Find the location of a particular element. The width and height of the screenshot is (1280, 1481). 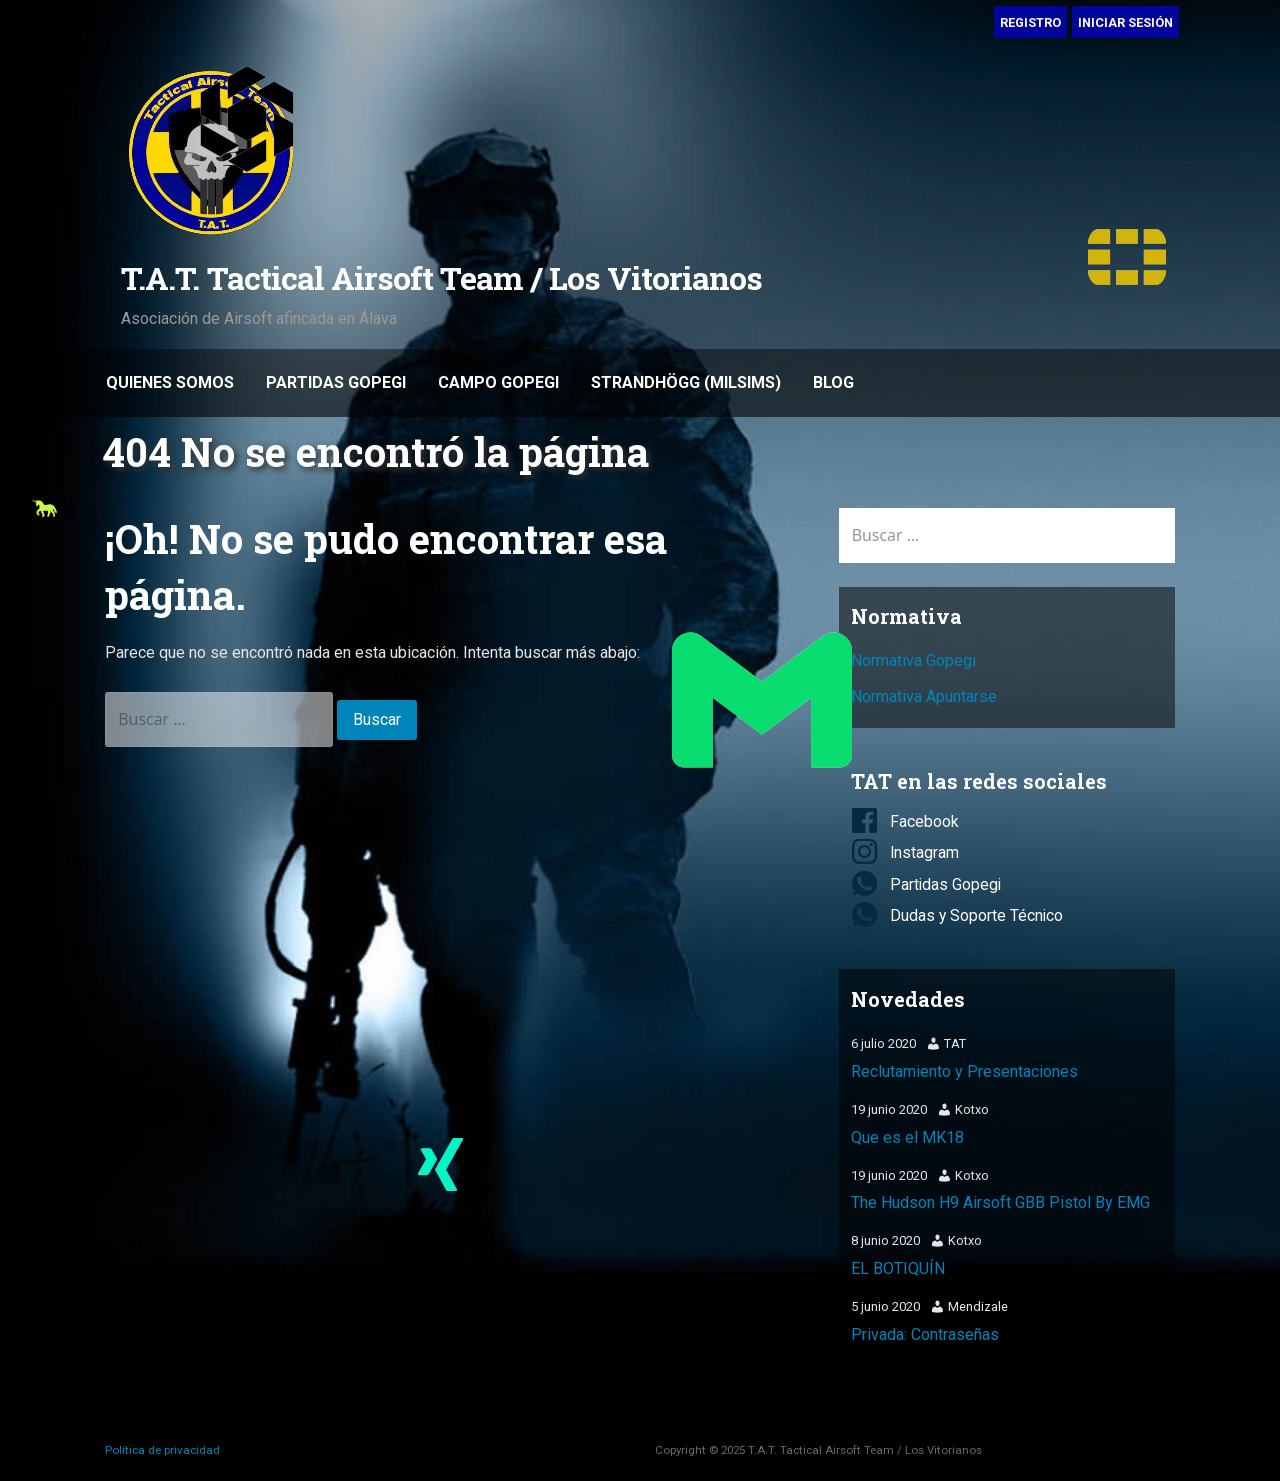

fortinet brand logo is located at coordinates (1127, 257).